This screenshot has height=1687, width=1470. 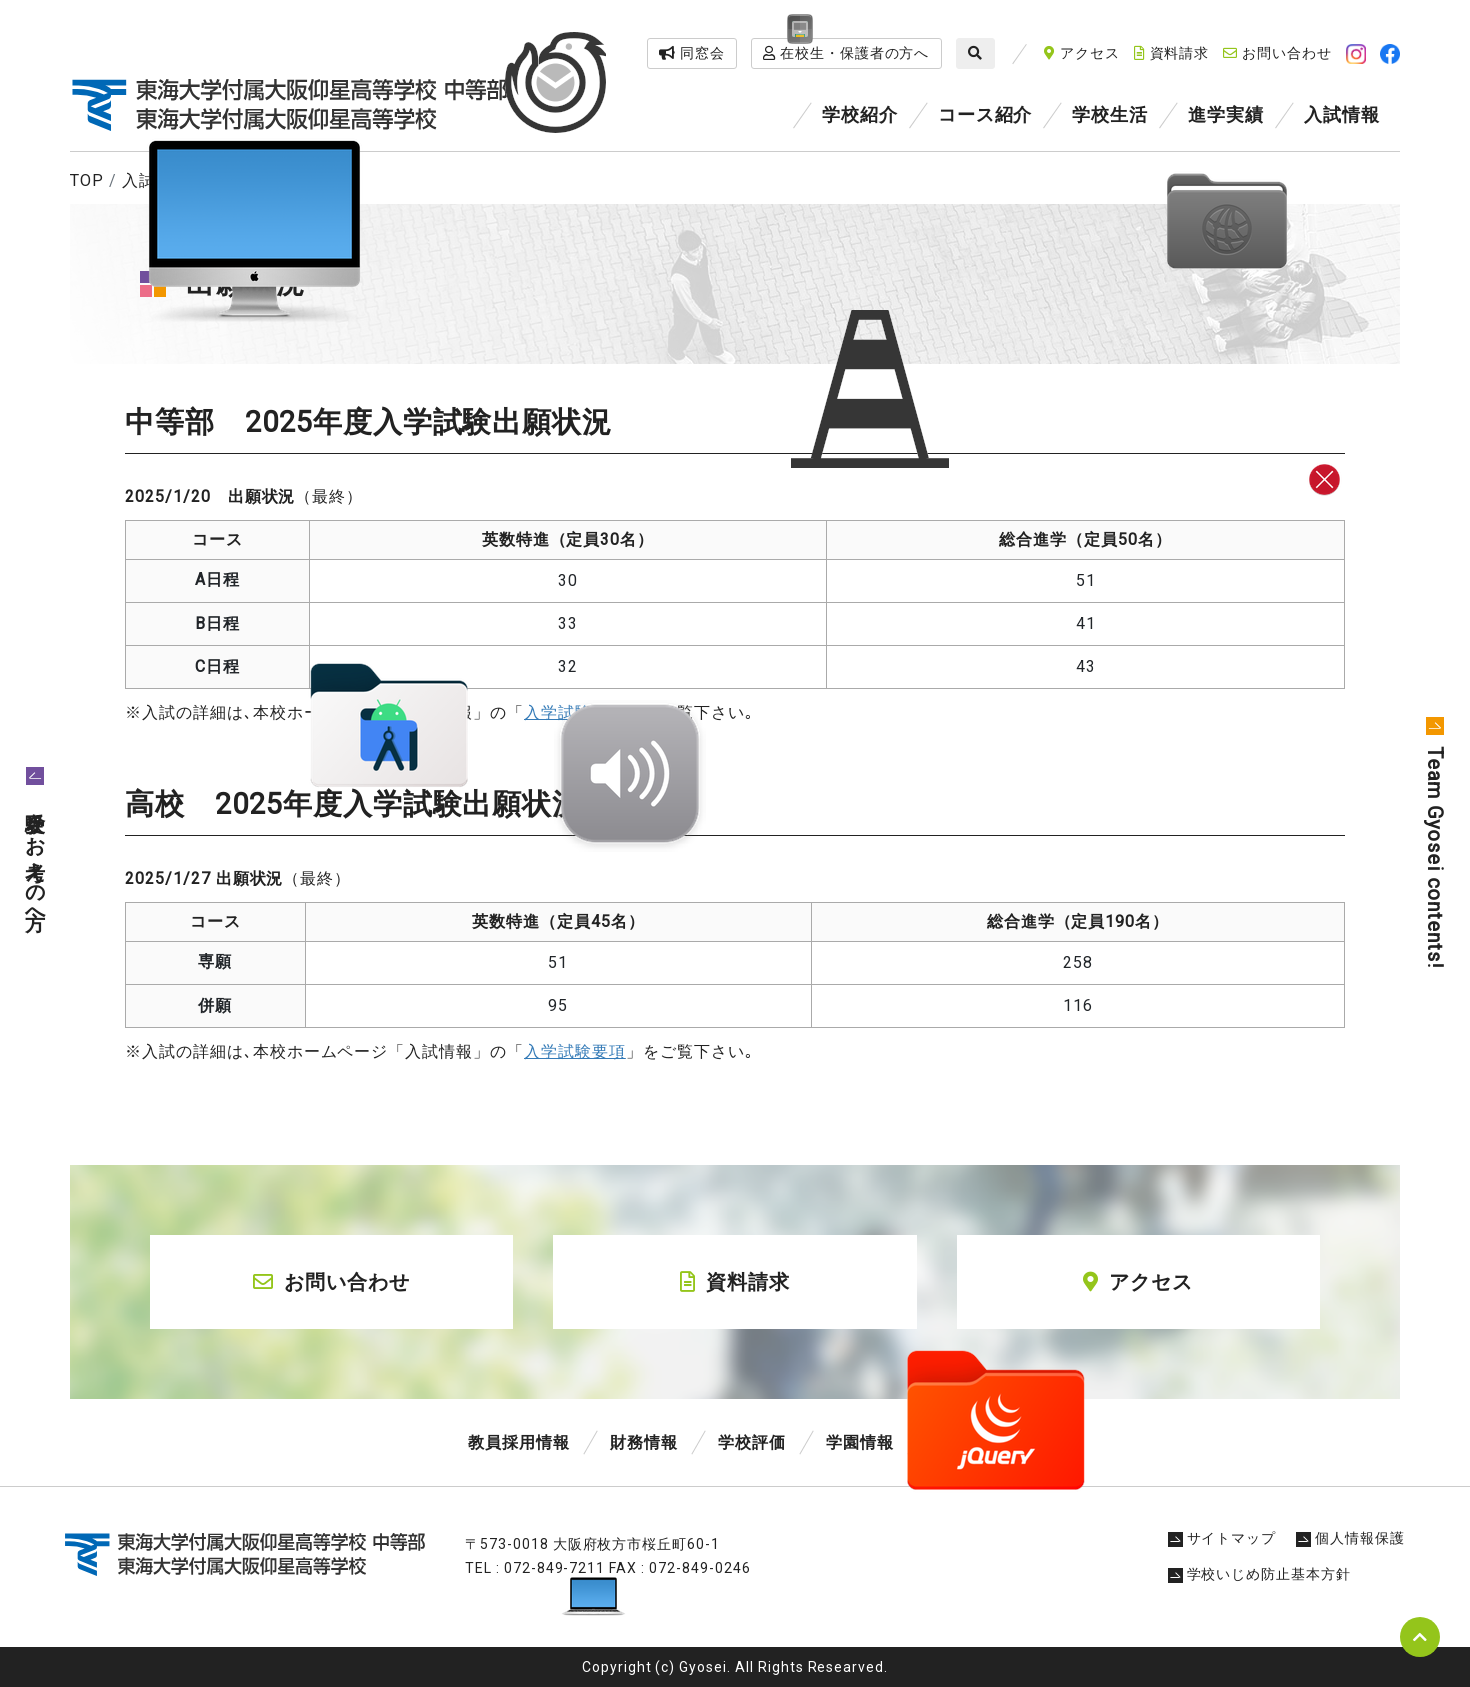 What do you see at coordinates (995, 1425) in the screenshot?
I see `folder containing jQuery library files` at bounding box center [995, 1425].